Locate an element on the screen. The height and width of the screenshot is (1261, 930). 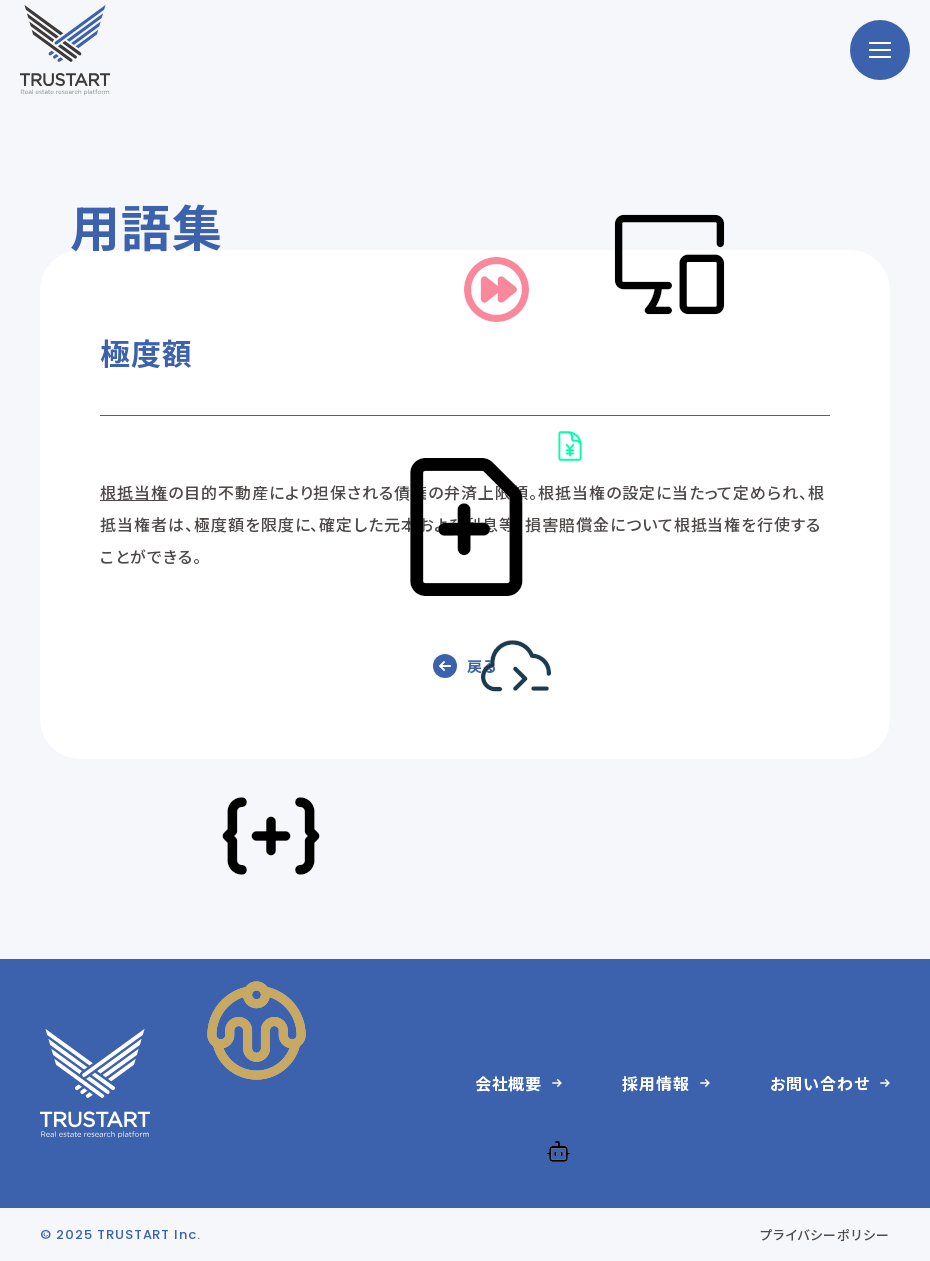
view dependabot alerts and automated dependency updates is located at coordinates (558, 1152).